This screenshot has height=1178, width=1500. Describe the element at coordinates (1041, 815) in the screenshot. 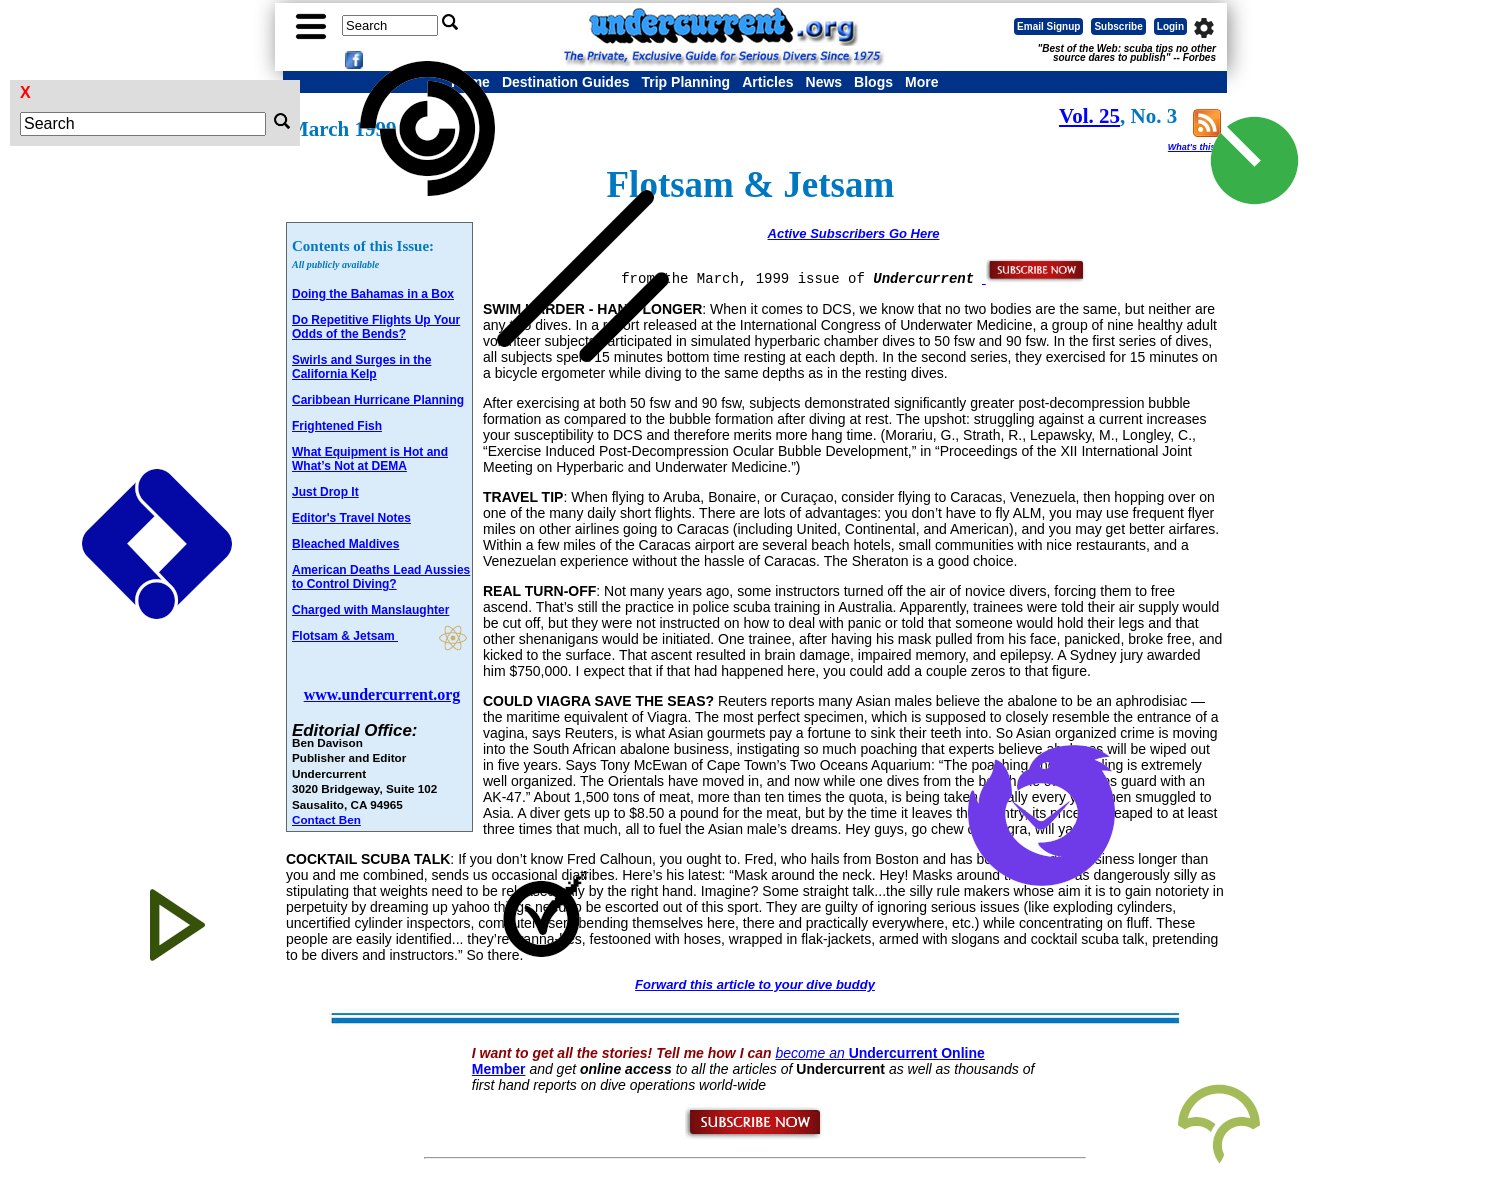

I see `open Mozilla Thunderbird email client` at that location.